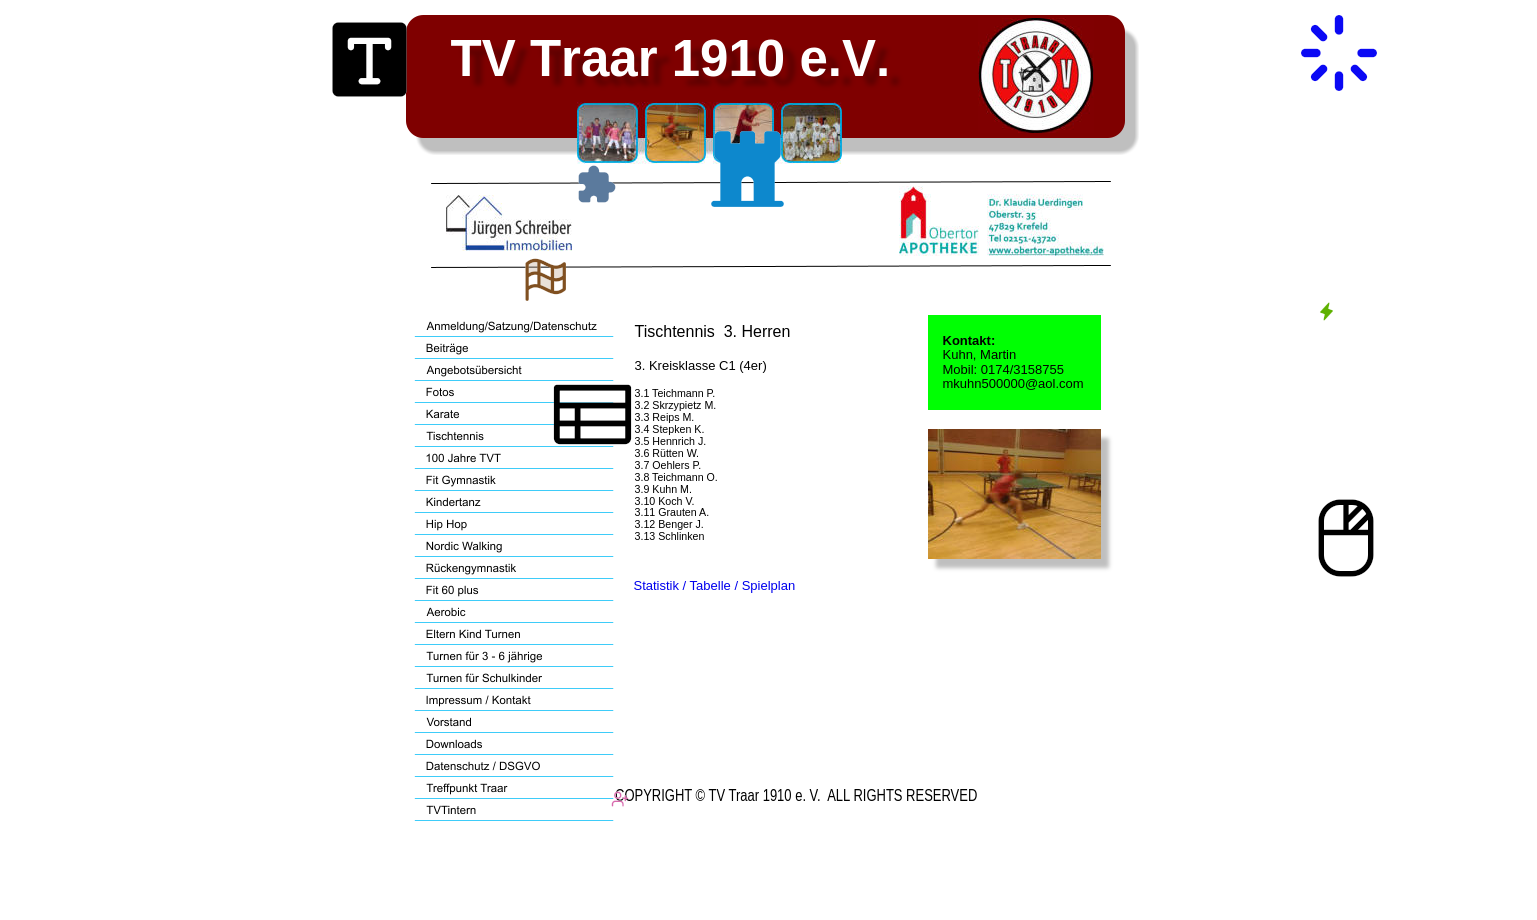 This screenshot has width=1537, height=920. What do you see at coordinates (369, 59) in the screenshot?
I see `format text or access text styling options` at bounding box center [369, 59].